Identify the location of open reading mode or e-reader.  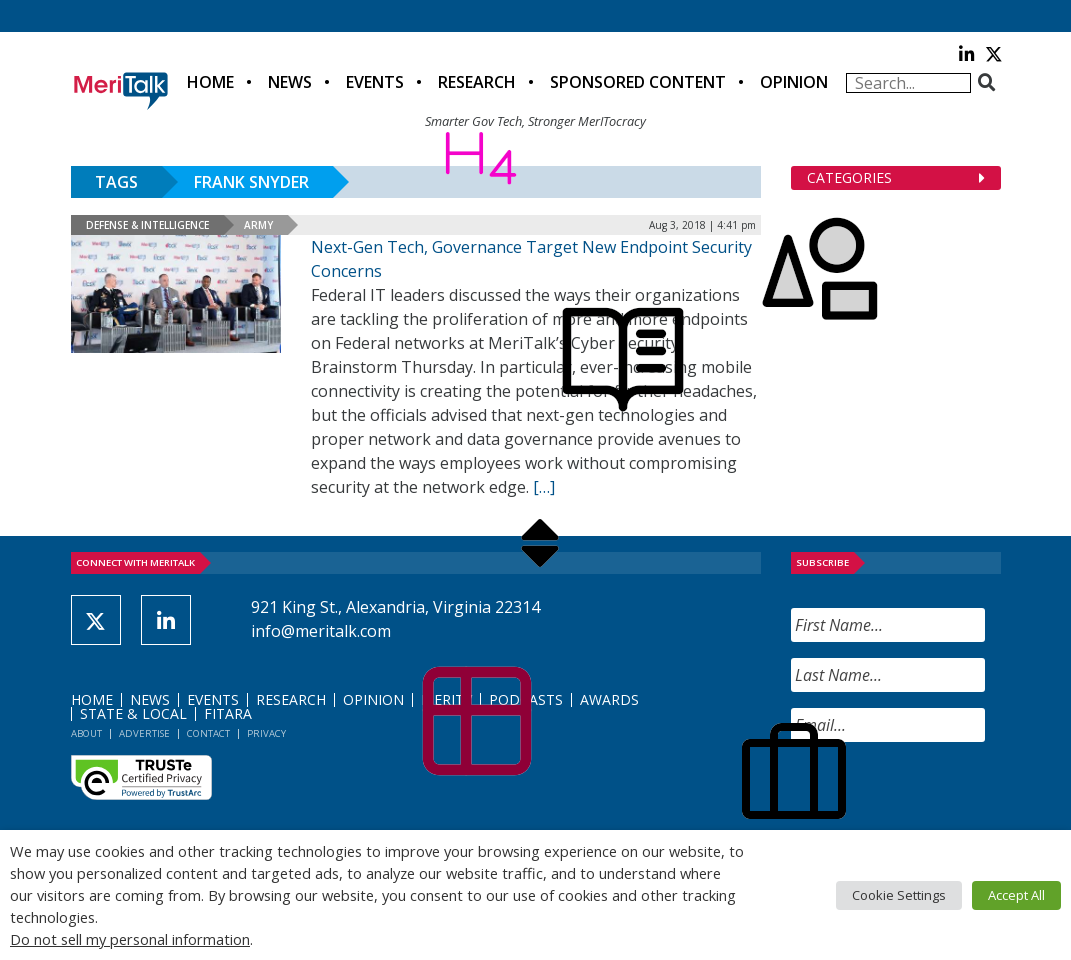
(623, 351).